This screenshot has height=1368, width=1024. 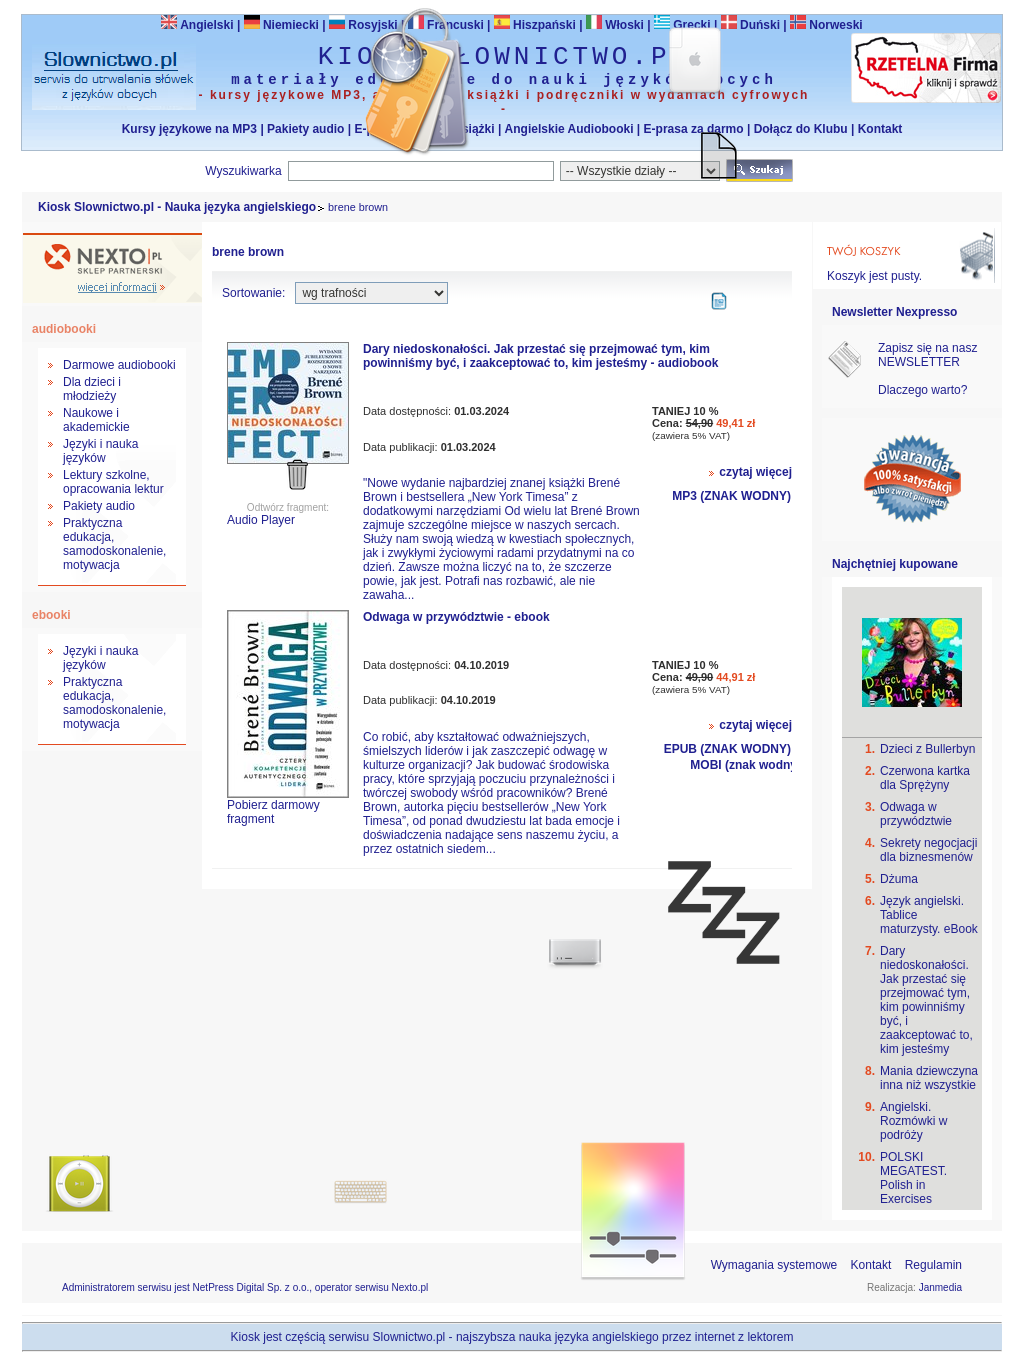 What do you see at coordinates (575, 951) in the screenshot?
I see `mac studio desktop computer` at bounding box center [575, 951].